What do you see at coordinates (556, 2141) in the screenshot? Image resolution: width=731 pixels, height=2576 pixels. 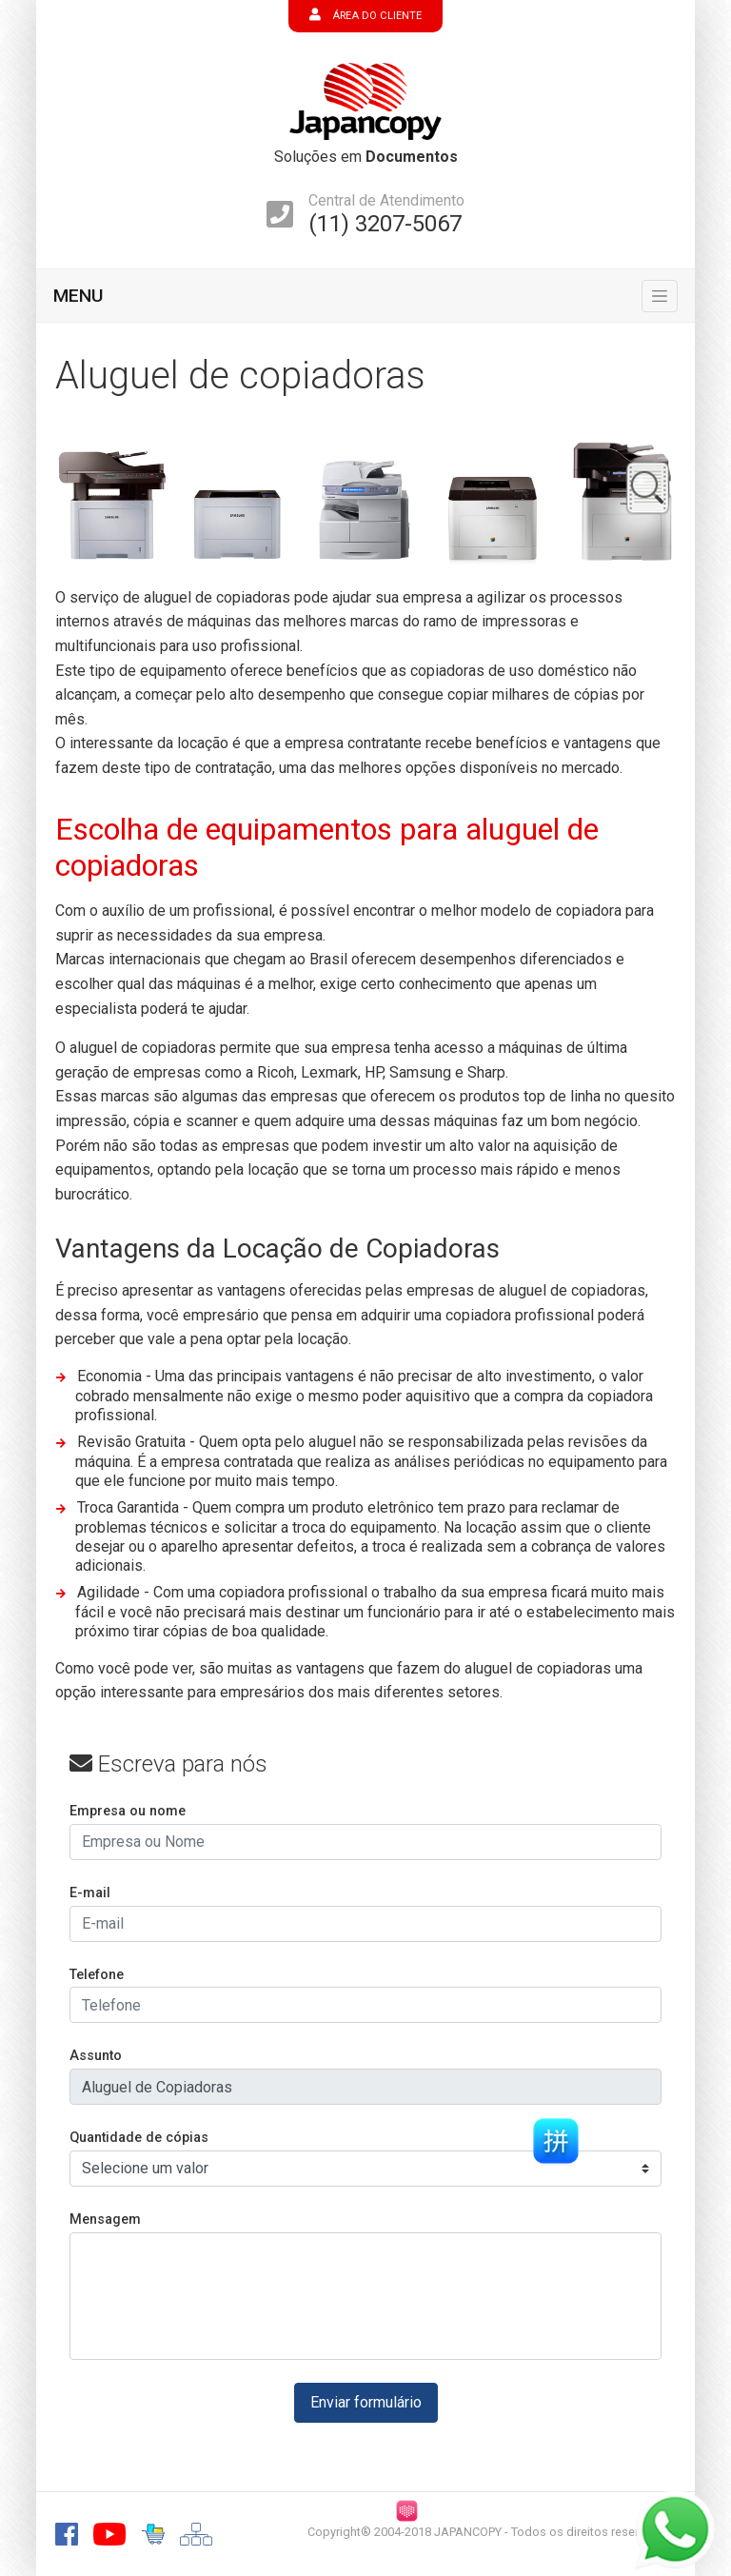 I see `open ibus pinyin chinese input method` at bounding box center [556, 2141].